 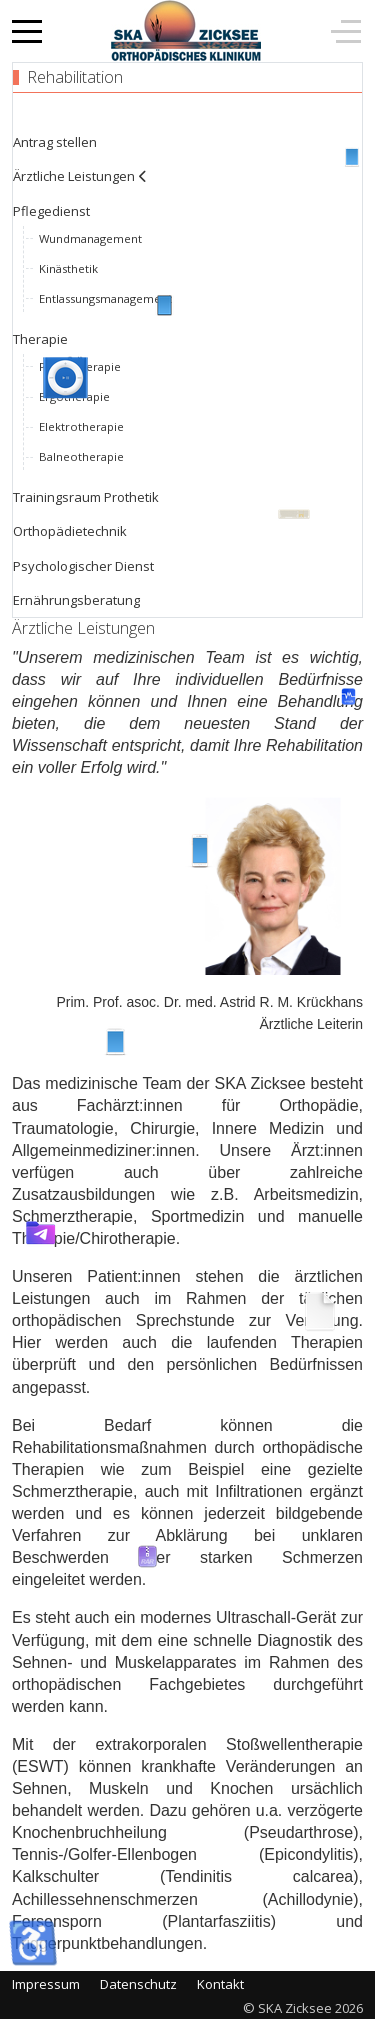 I want to click on open telegram downloads folder, so click(x=40, y=1233).